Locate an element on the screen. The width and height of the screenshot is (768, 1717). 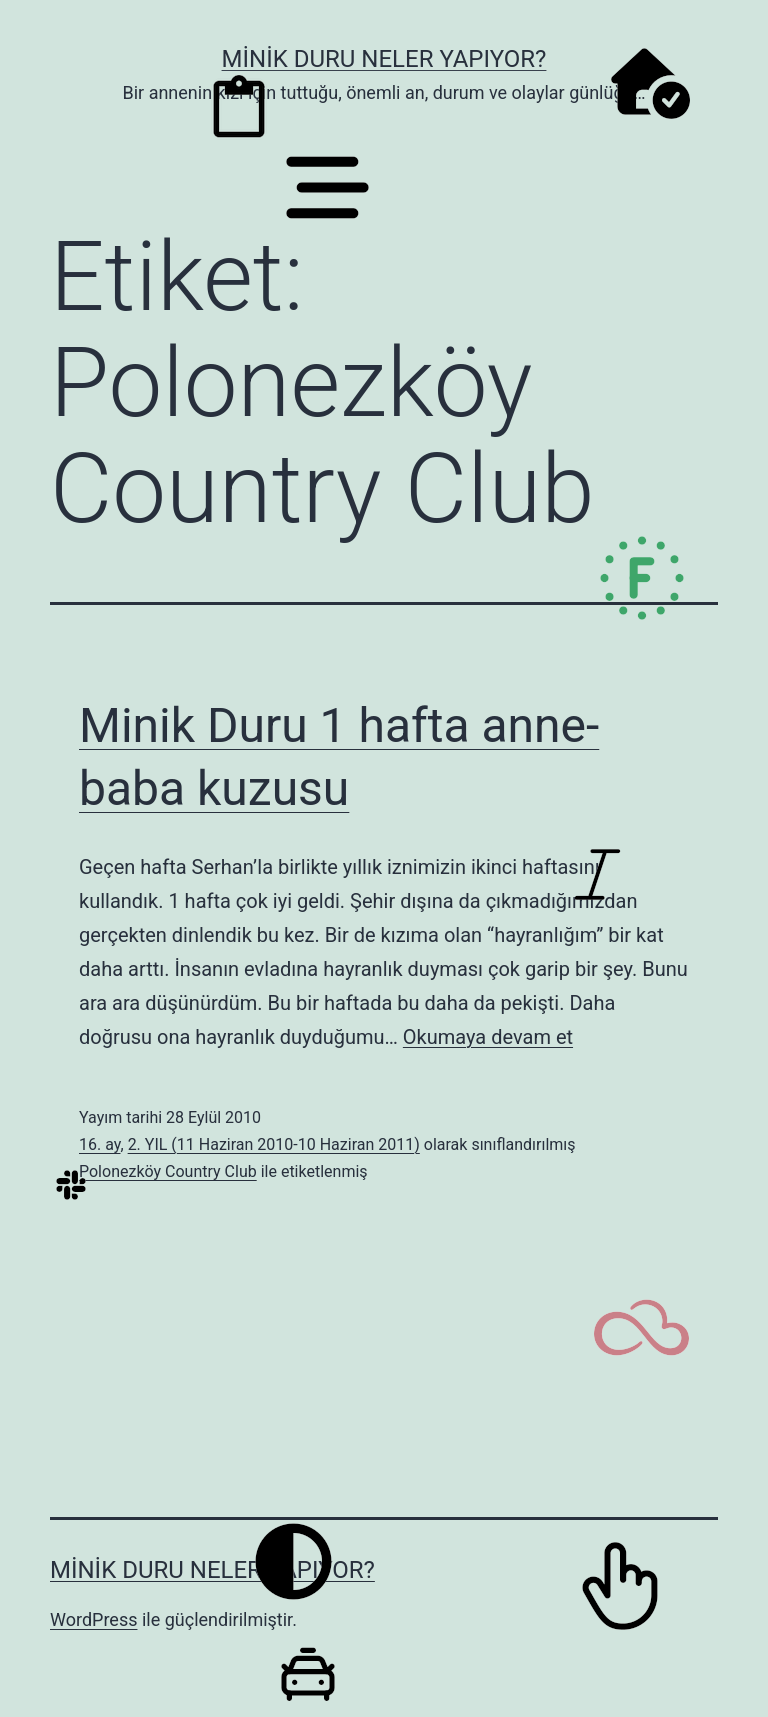
toggle between light and dark mode is located at coordinates (293, 1561).